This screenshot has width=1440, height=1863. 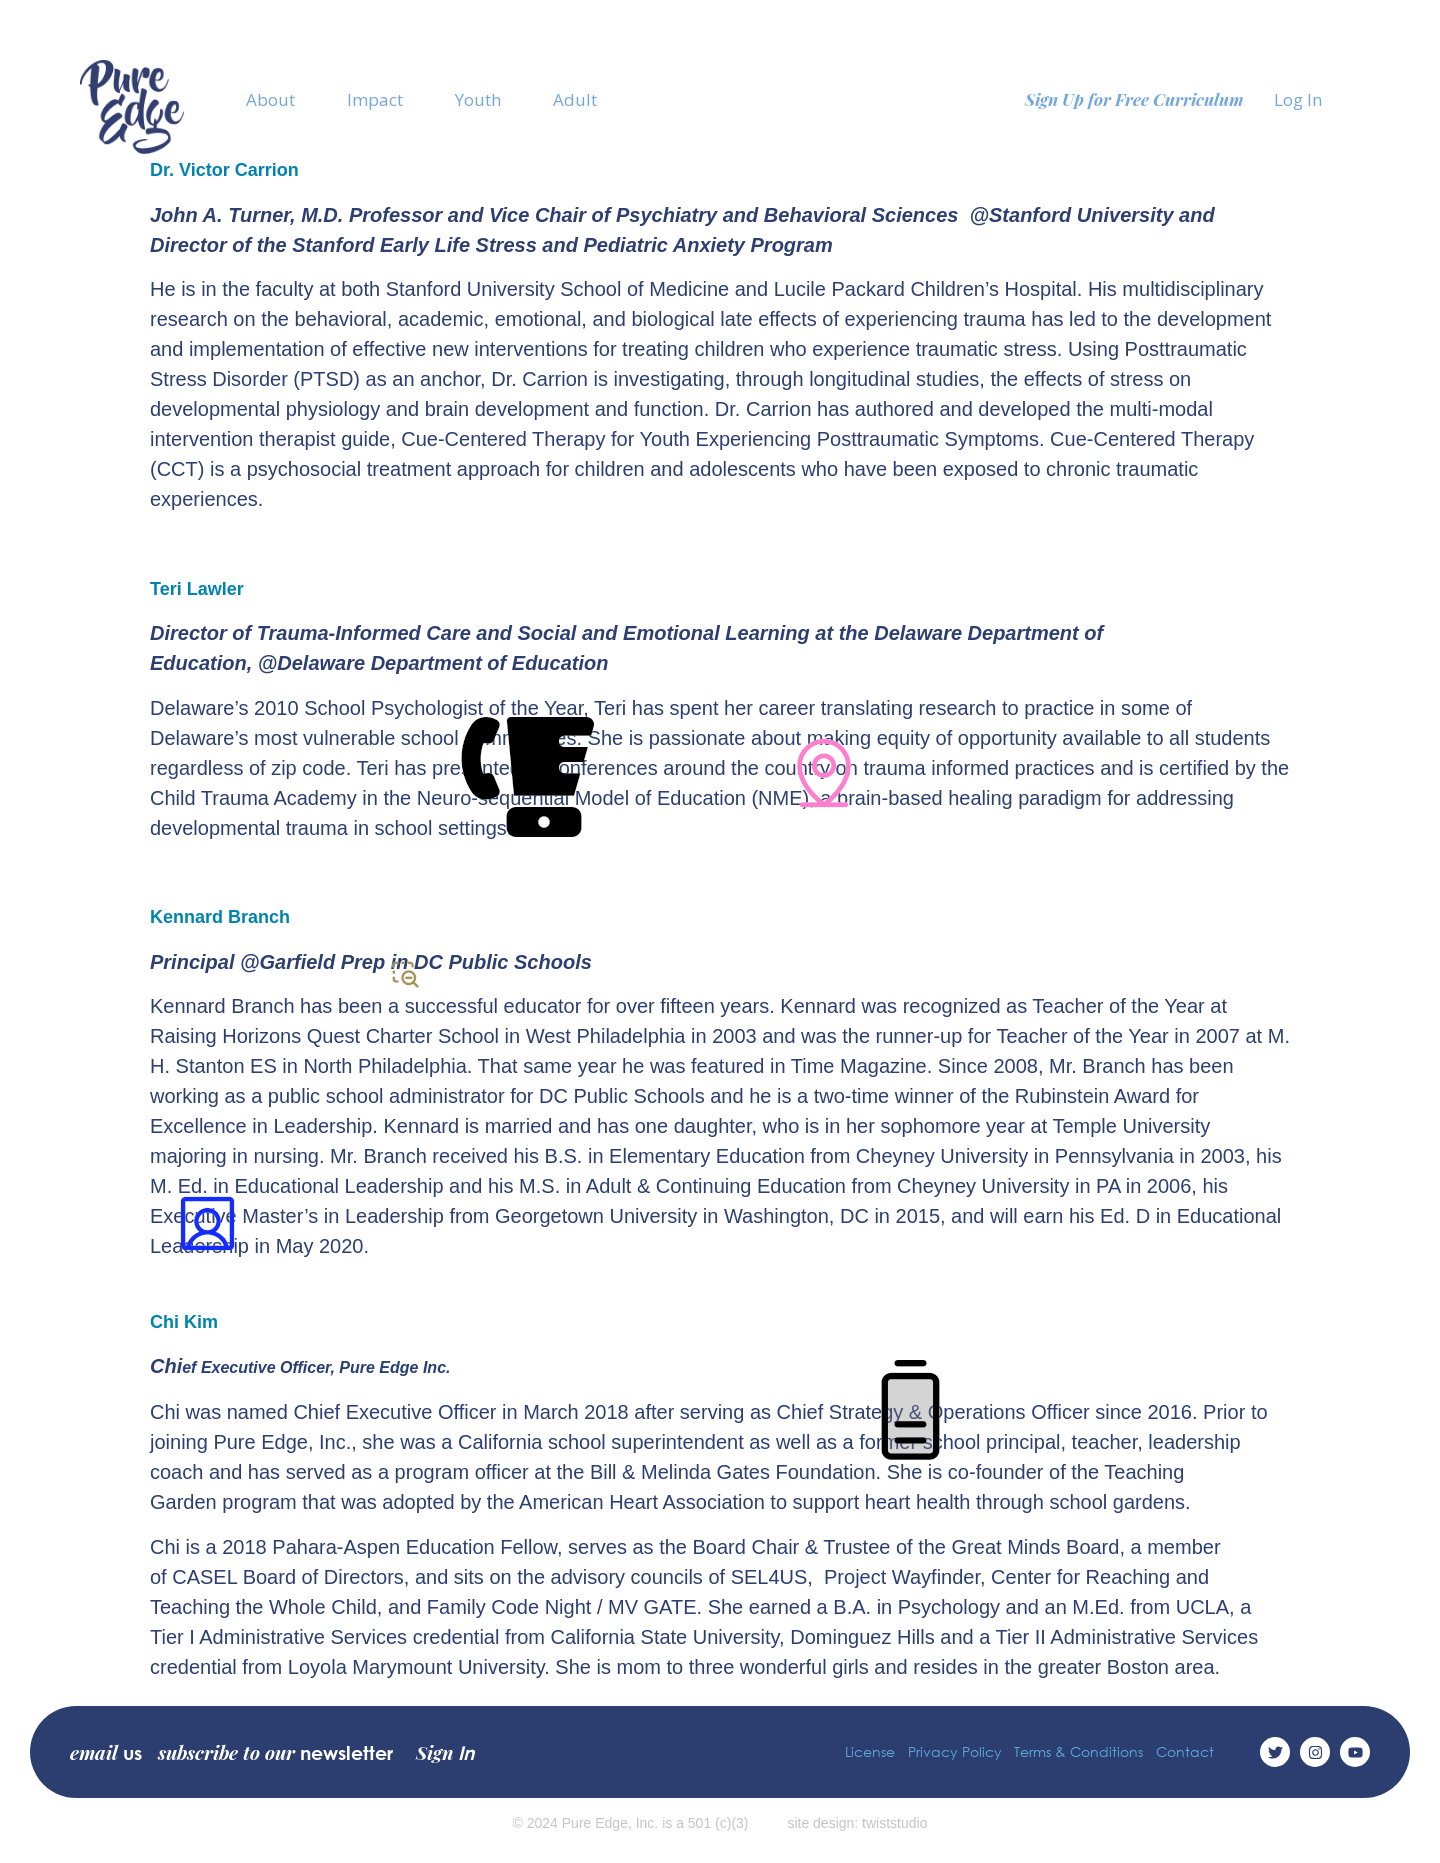 What do you see at coordinates (910, 1411) in the screenshot?
I see `indicates medium battery level` at bounding box center [910, 1411].